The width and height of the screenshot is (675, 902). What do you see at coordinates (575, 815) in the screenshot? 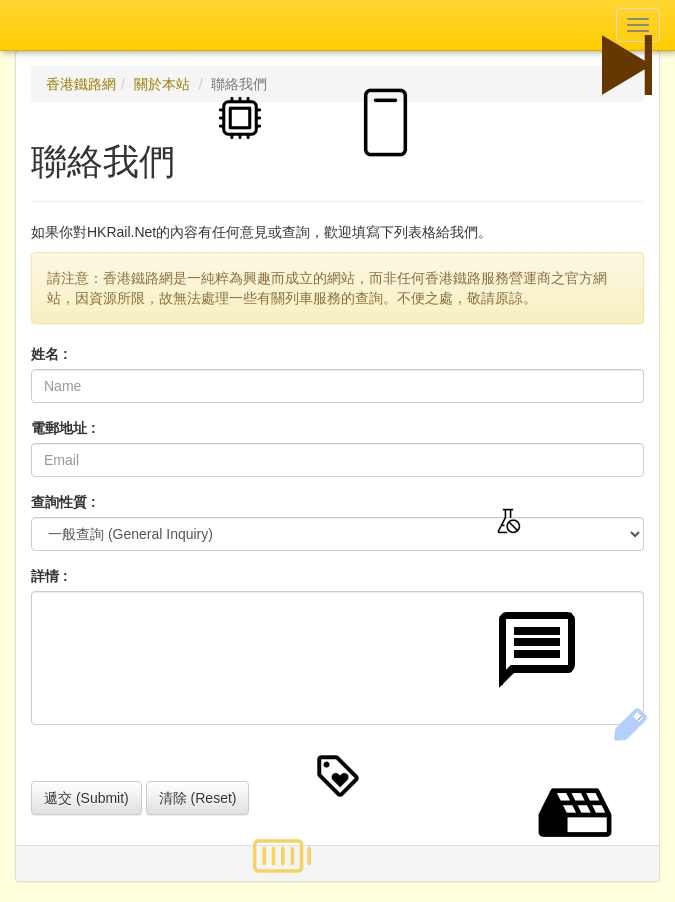
I see `access solar panel settings` at bounding box center [575, 815].